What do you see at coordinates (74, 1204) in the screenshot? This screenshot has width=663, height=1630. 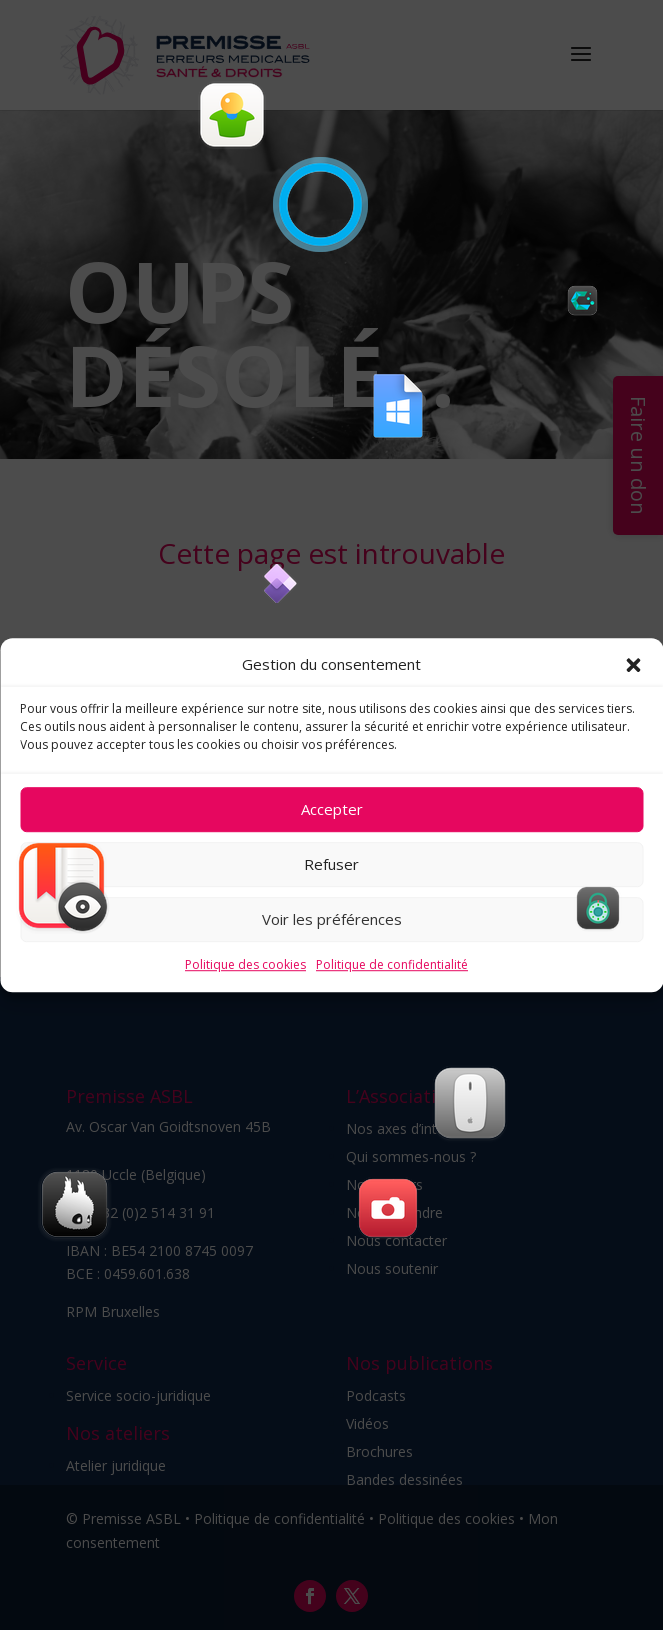 I see `launch the badland game app` at bounding box center [74, 1204].